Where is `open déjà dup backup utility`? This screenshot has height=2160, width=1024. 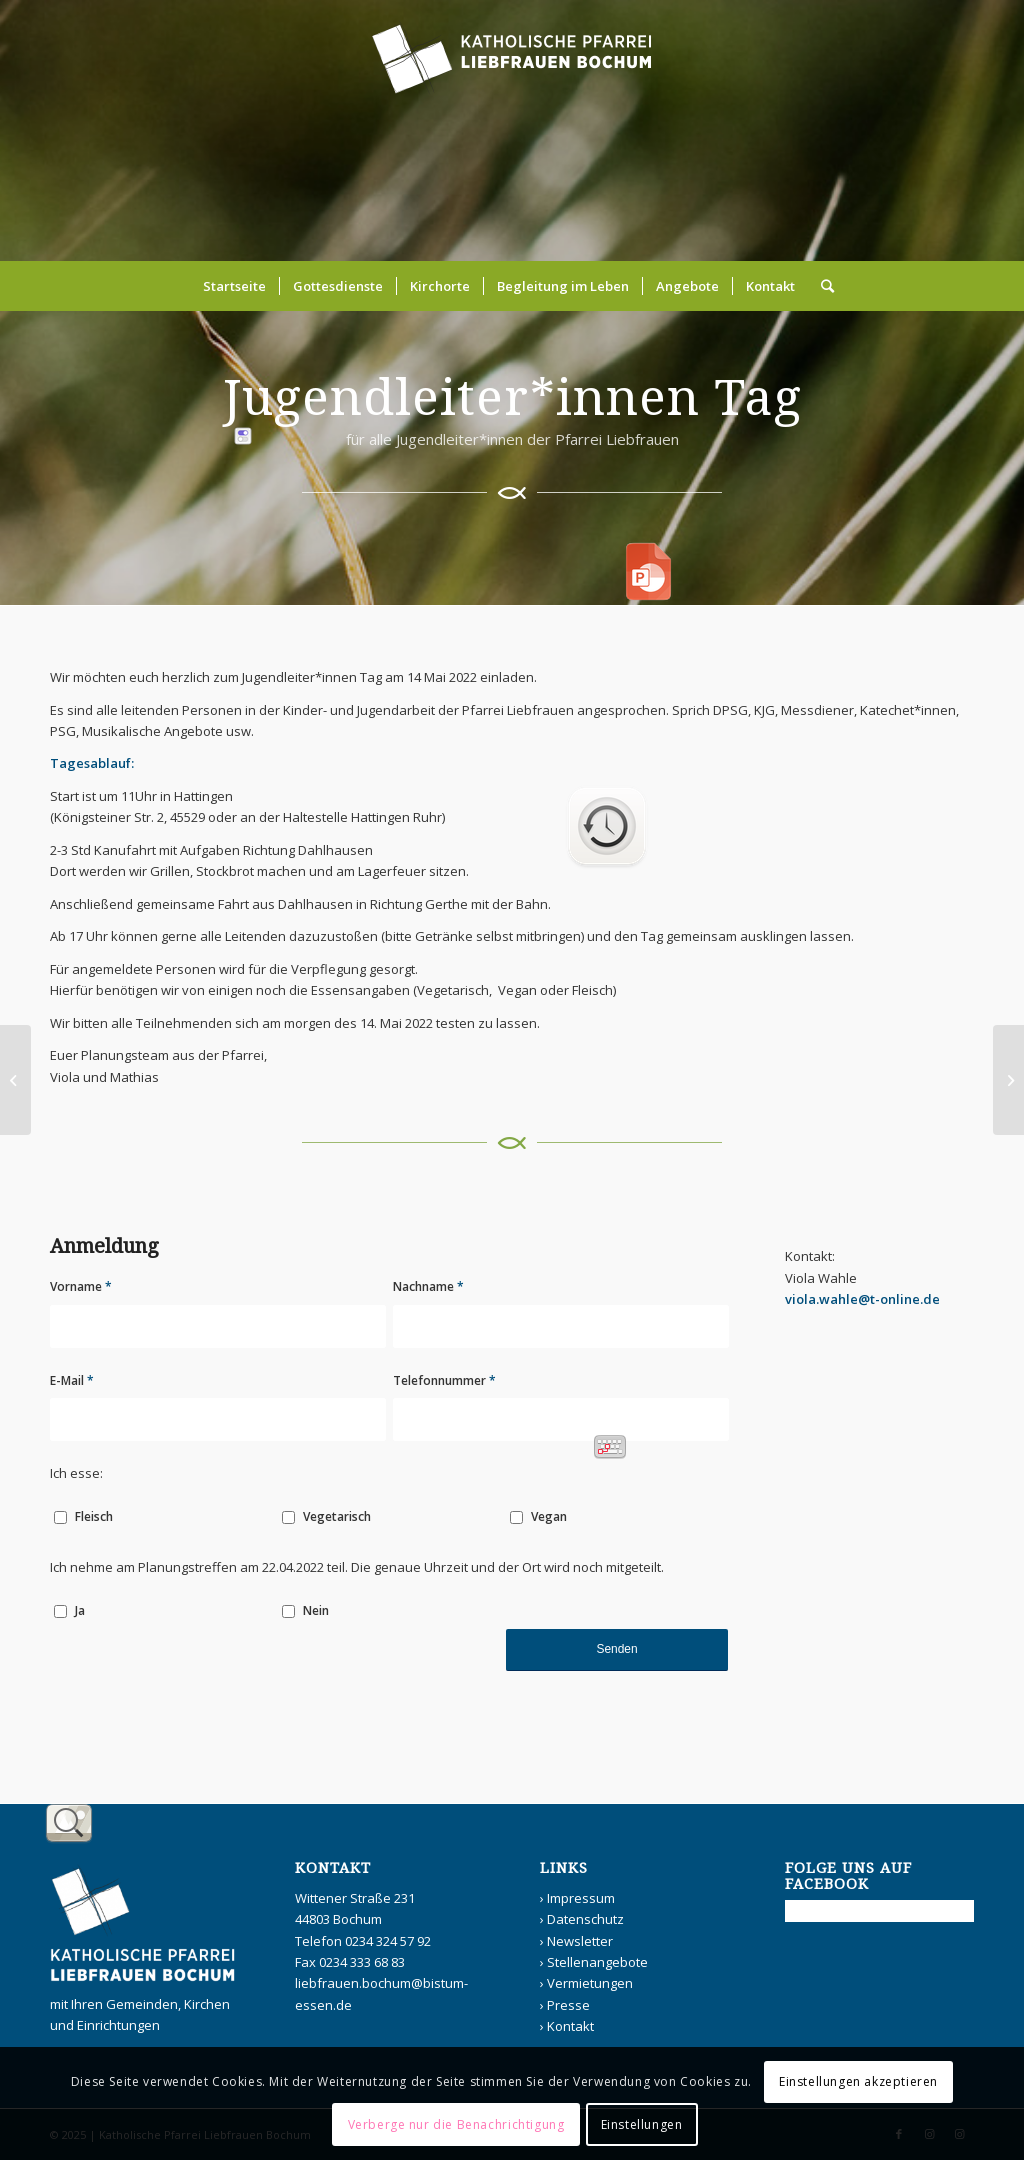
open déjà dup backup utility is located at coordinates (607, 826).